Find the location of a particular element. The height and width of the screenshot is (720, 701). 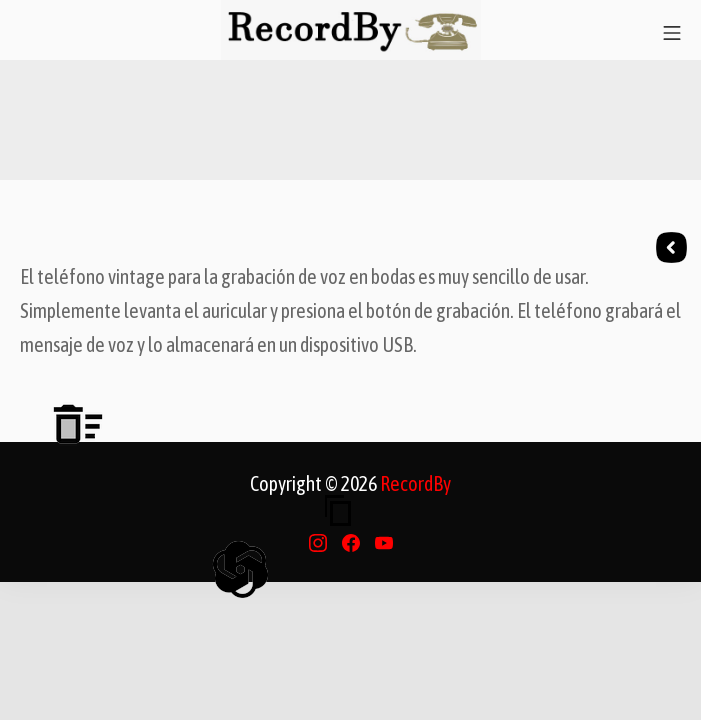

open OpenAI or ChatGPT app is located at coordinates (240, 569).